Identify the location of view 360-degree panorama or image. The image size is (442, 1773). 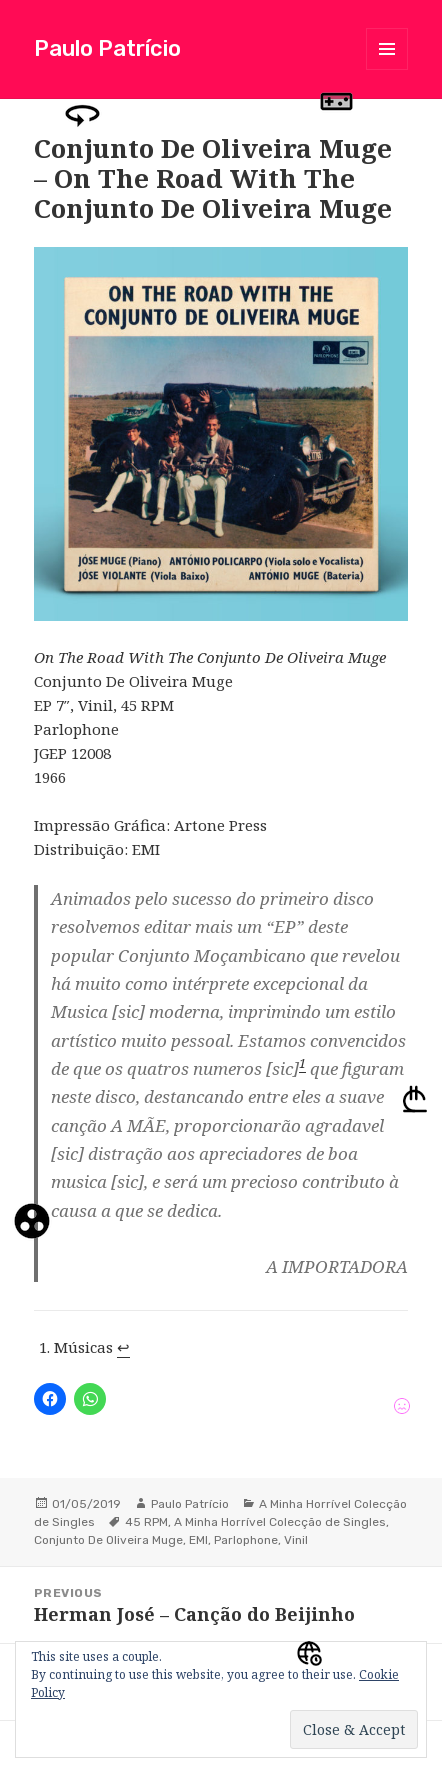
(82, 113).